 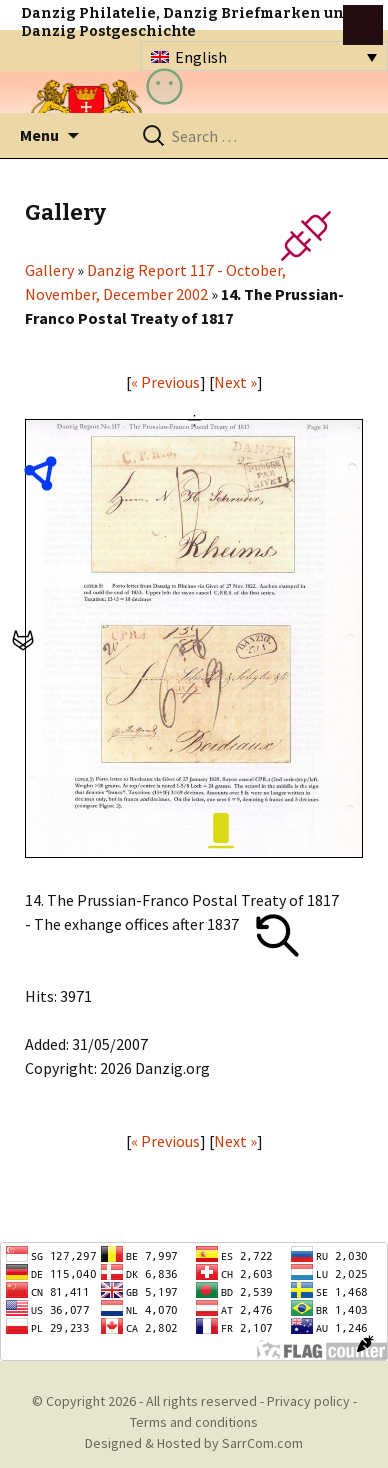 What do you see at coordinates (23, 640) in the screenshot?
I see `open GitLab repository` at bounding box center [23, 640].